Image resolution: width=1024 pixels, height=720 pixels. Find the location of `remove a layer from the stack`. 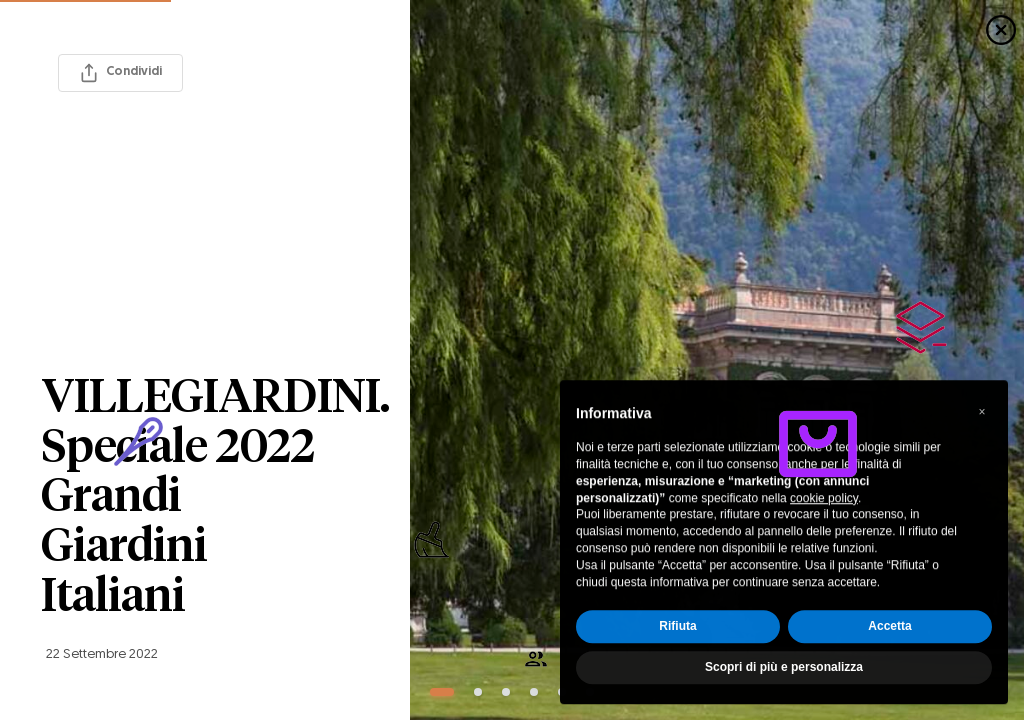

remove a layer from the stack is located at coordinates (920, 327).